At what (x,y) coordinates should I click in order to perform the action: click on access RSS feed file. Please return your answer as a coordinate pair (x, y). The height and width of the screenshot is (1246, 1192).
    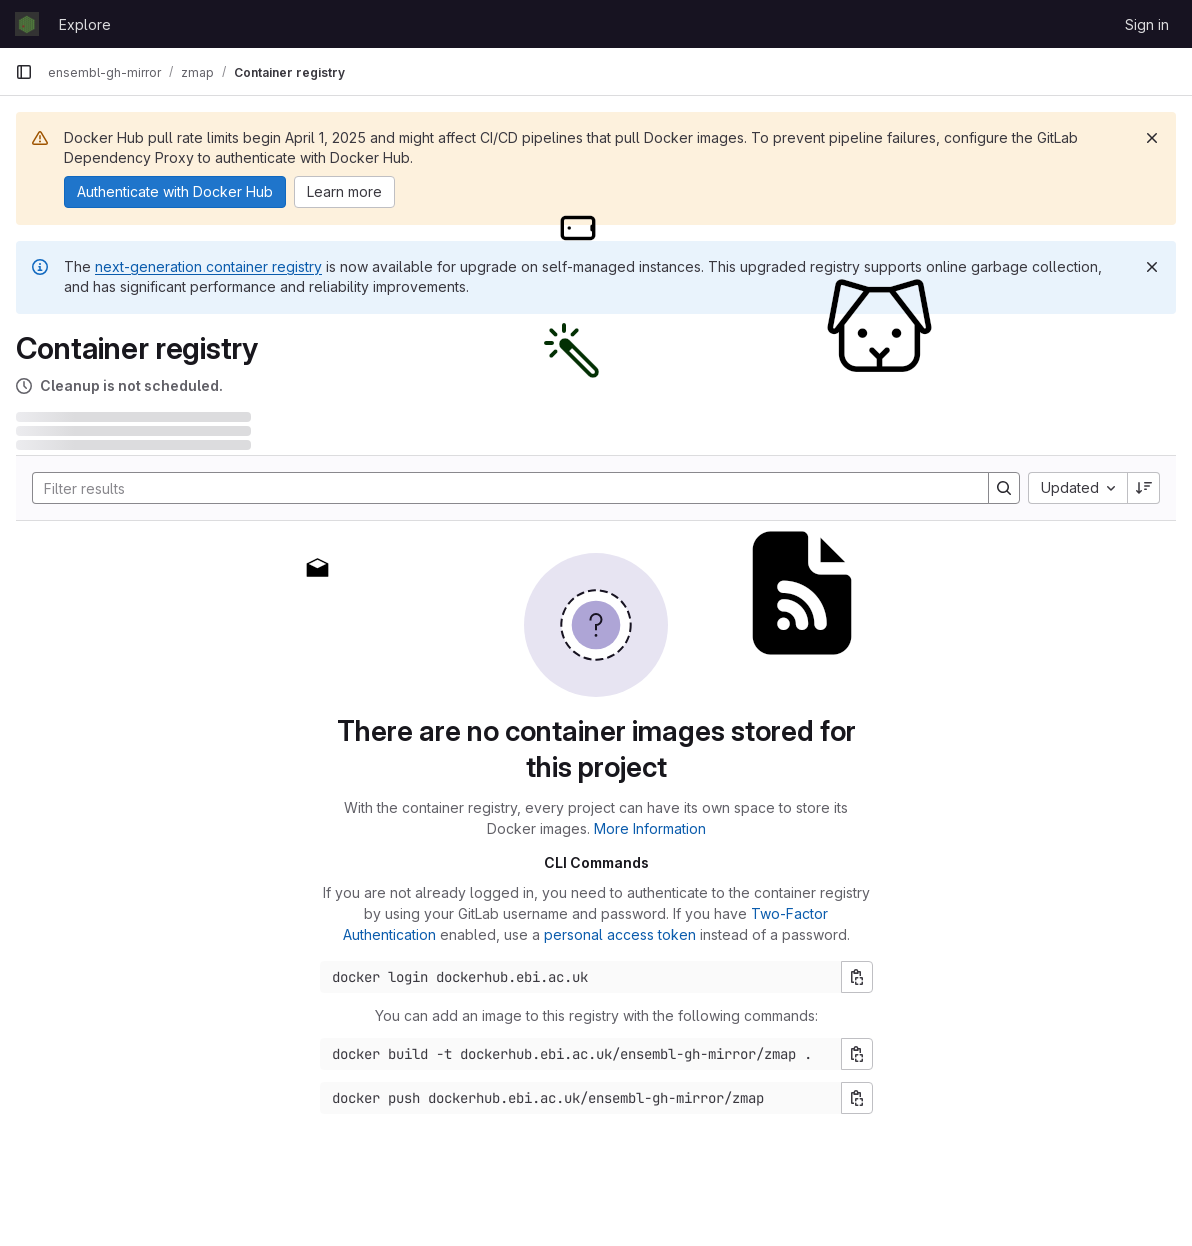
    Looking at the image, I should click on (802, 593).